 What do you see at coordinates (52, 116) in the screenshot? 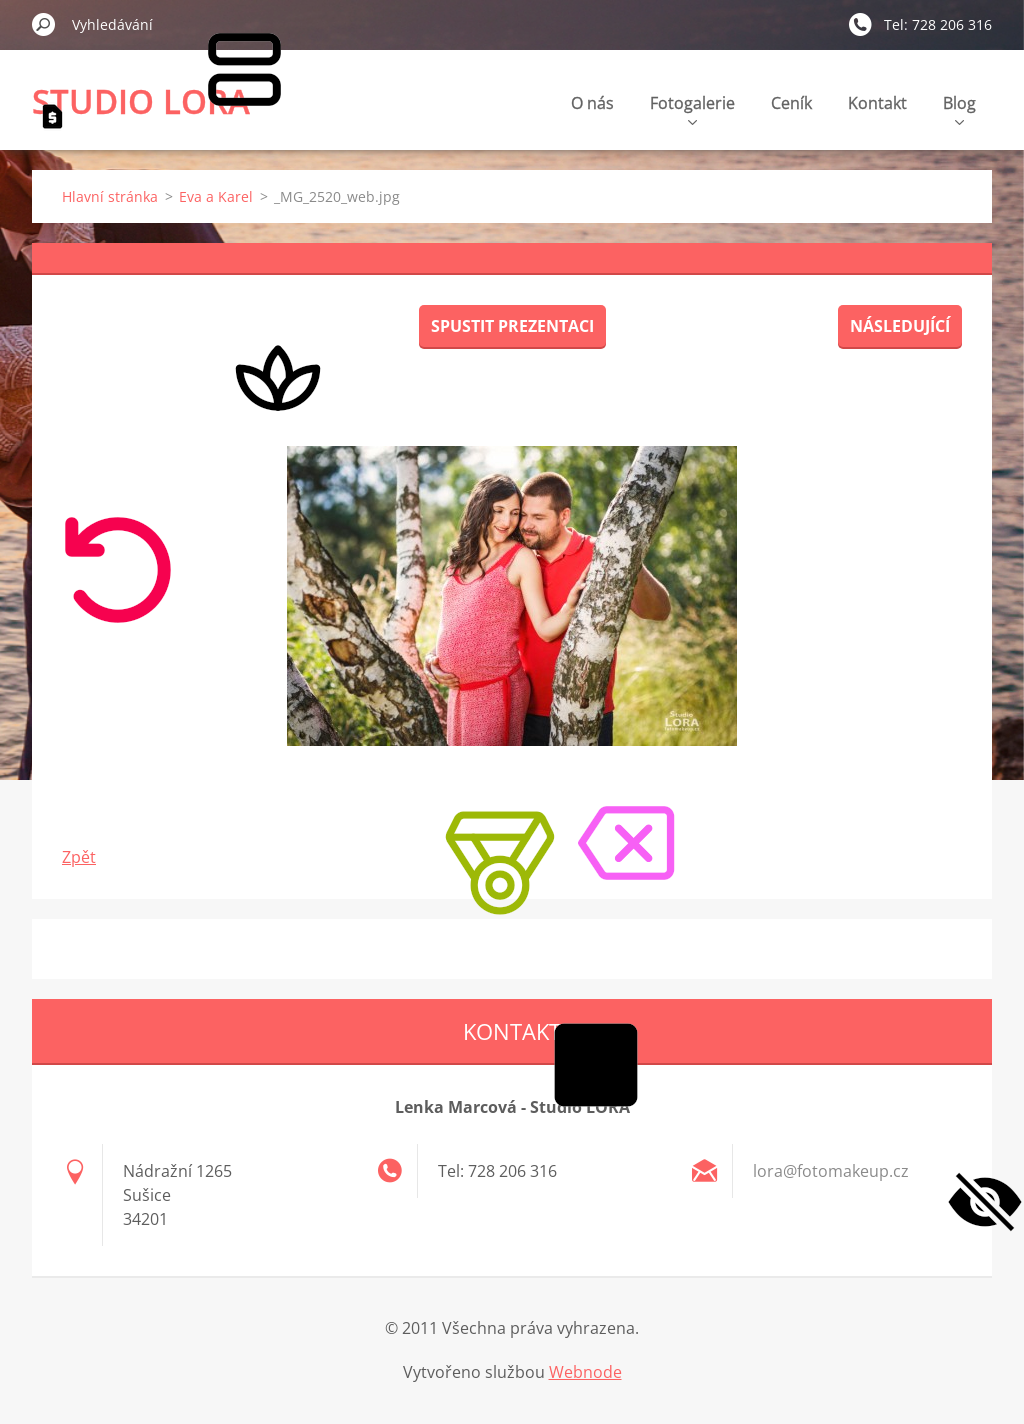
I see `view invoice or payment request` at bounding box center [52, 116].